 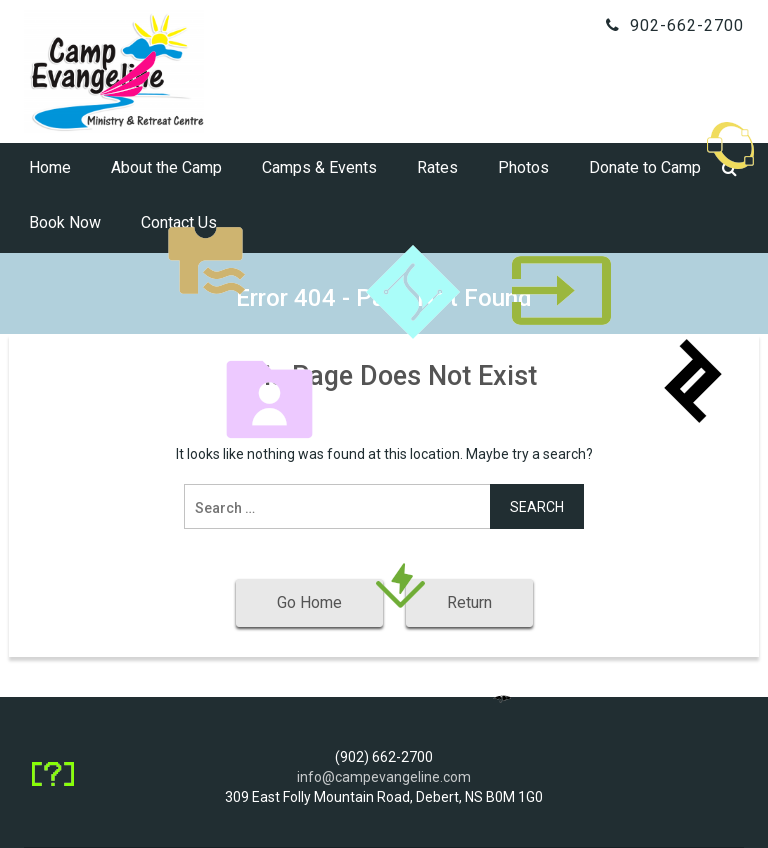 I want to click on Ethiopian Airlines logo, so click(x=128, y=74).